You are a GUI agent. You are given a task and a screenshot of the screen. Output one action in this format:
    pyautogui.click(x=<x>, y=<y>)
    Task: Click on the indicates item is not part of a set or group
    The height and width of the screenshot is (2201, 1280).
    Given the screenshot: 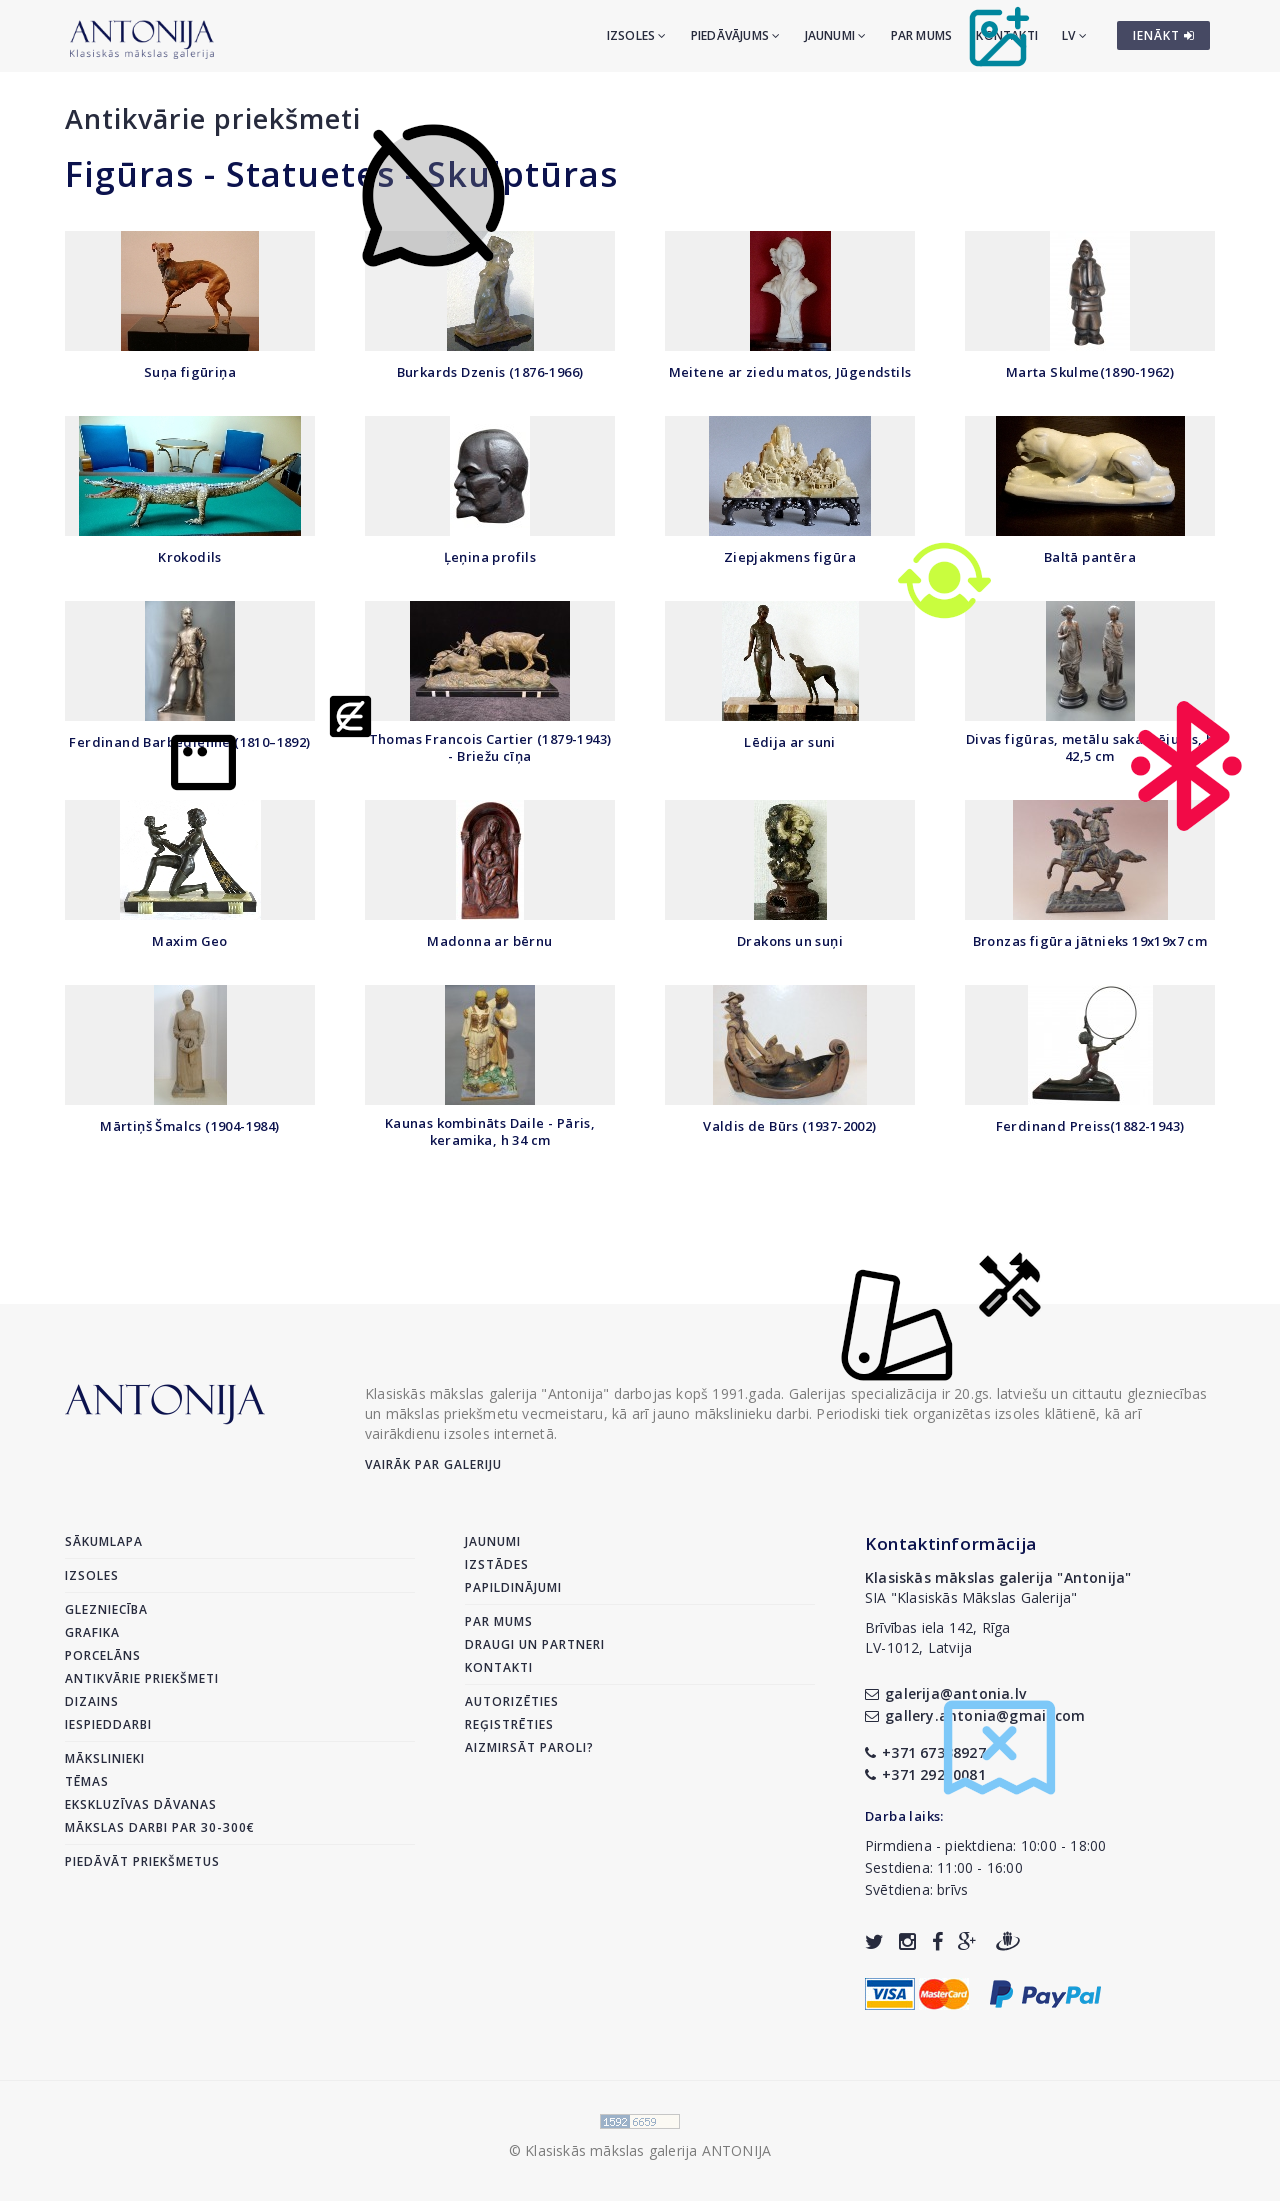 What is the action you would take?
    pyautogui.click(x=350, y=716)
    